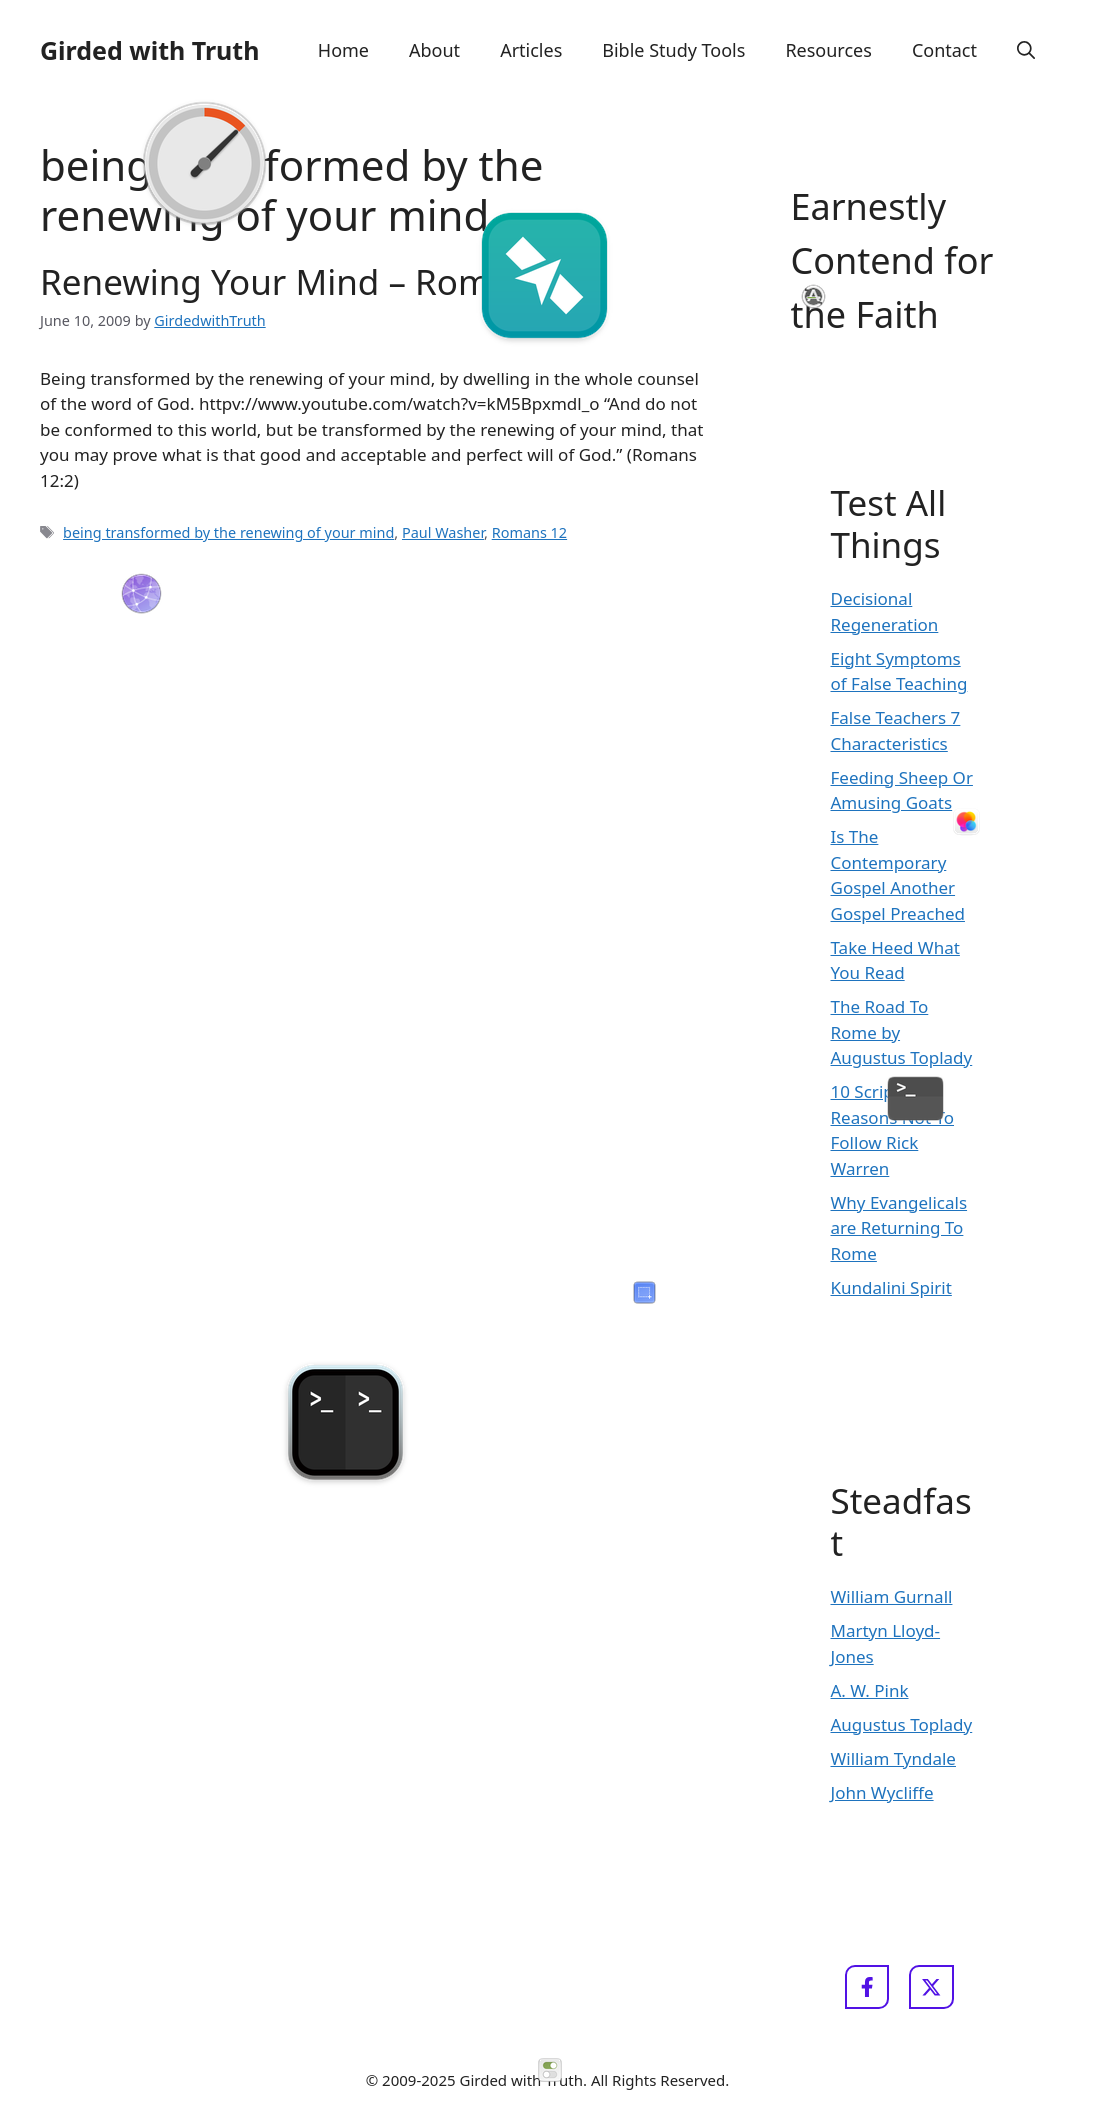 The height and width of the screenshot is (2112, 1095). I want to click on open the terminal or command line interface, so click(915, 1098).